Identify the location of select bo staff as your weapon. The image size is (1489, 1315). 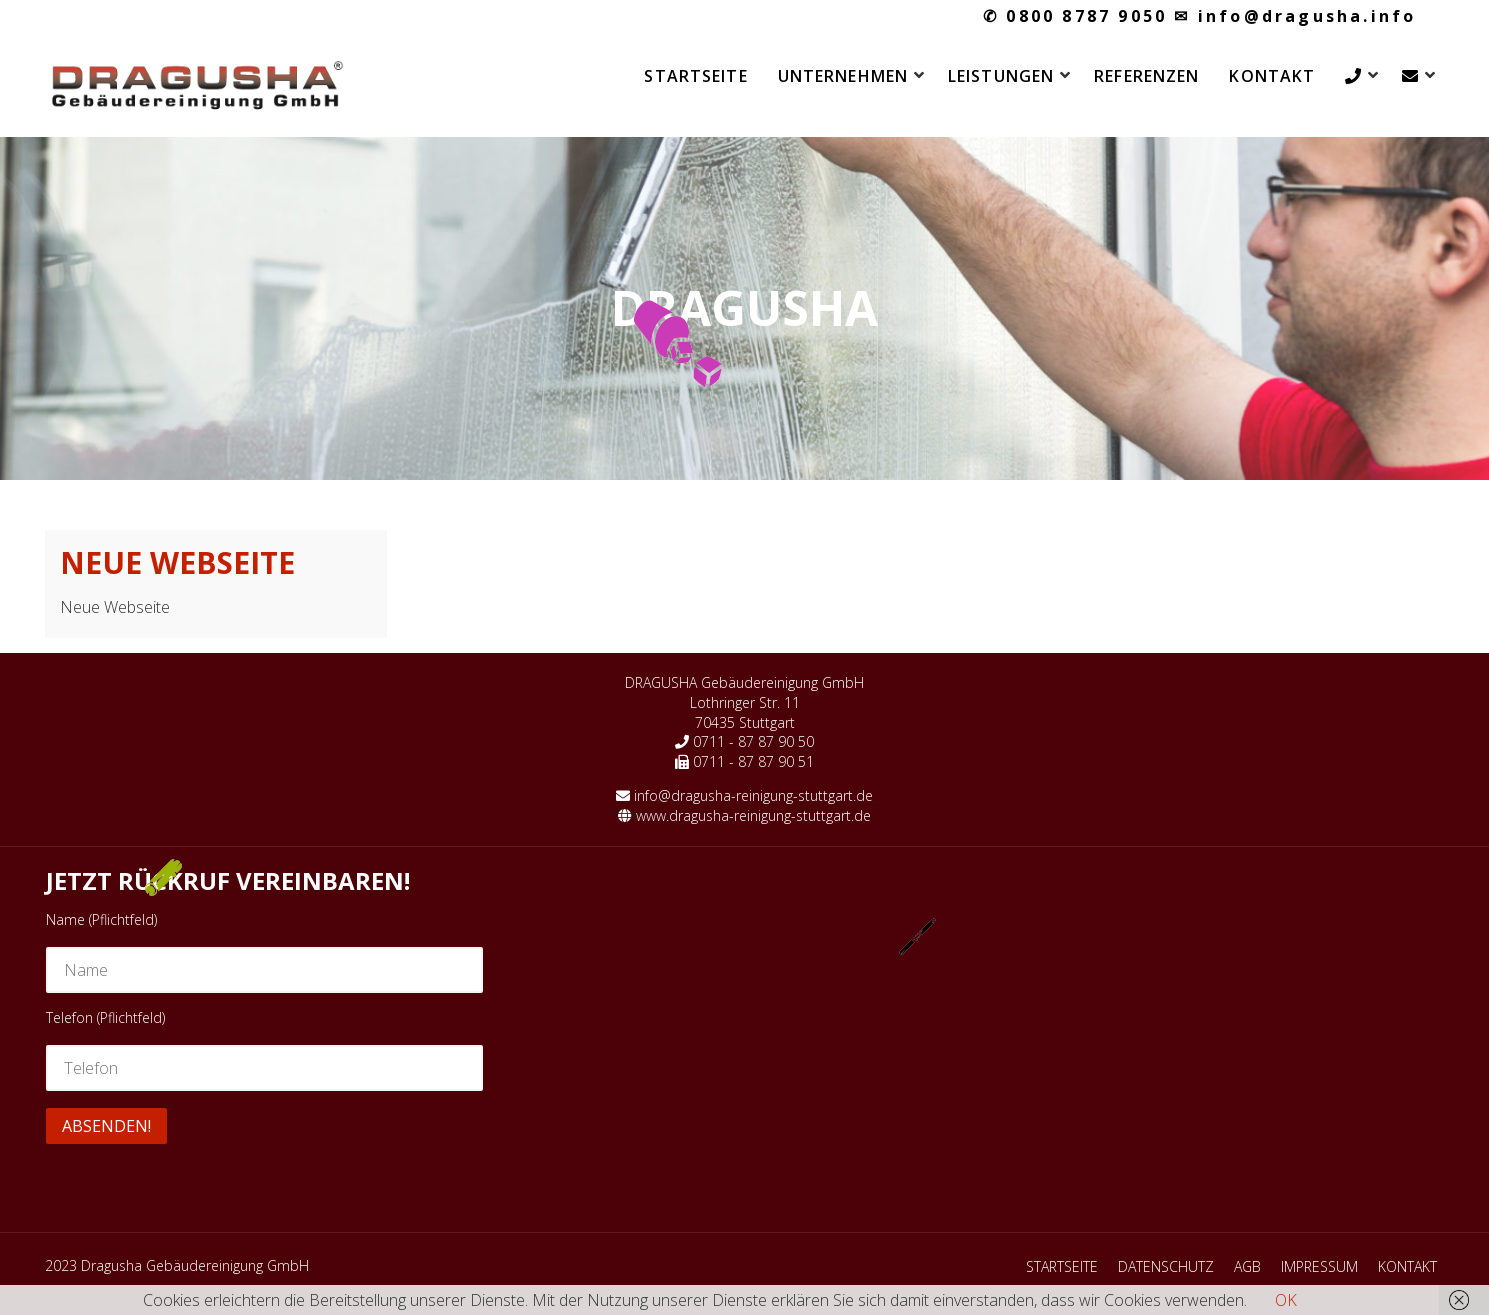
(917, 936).